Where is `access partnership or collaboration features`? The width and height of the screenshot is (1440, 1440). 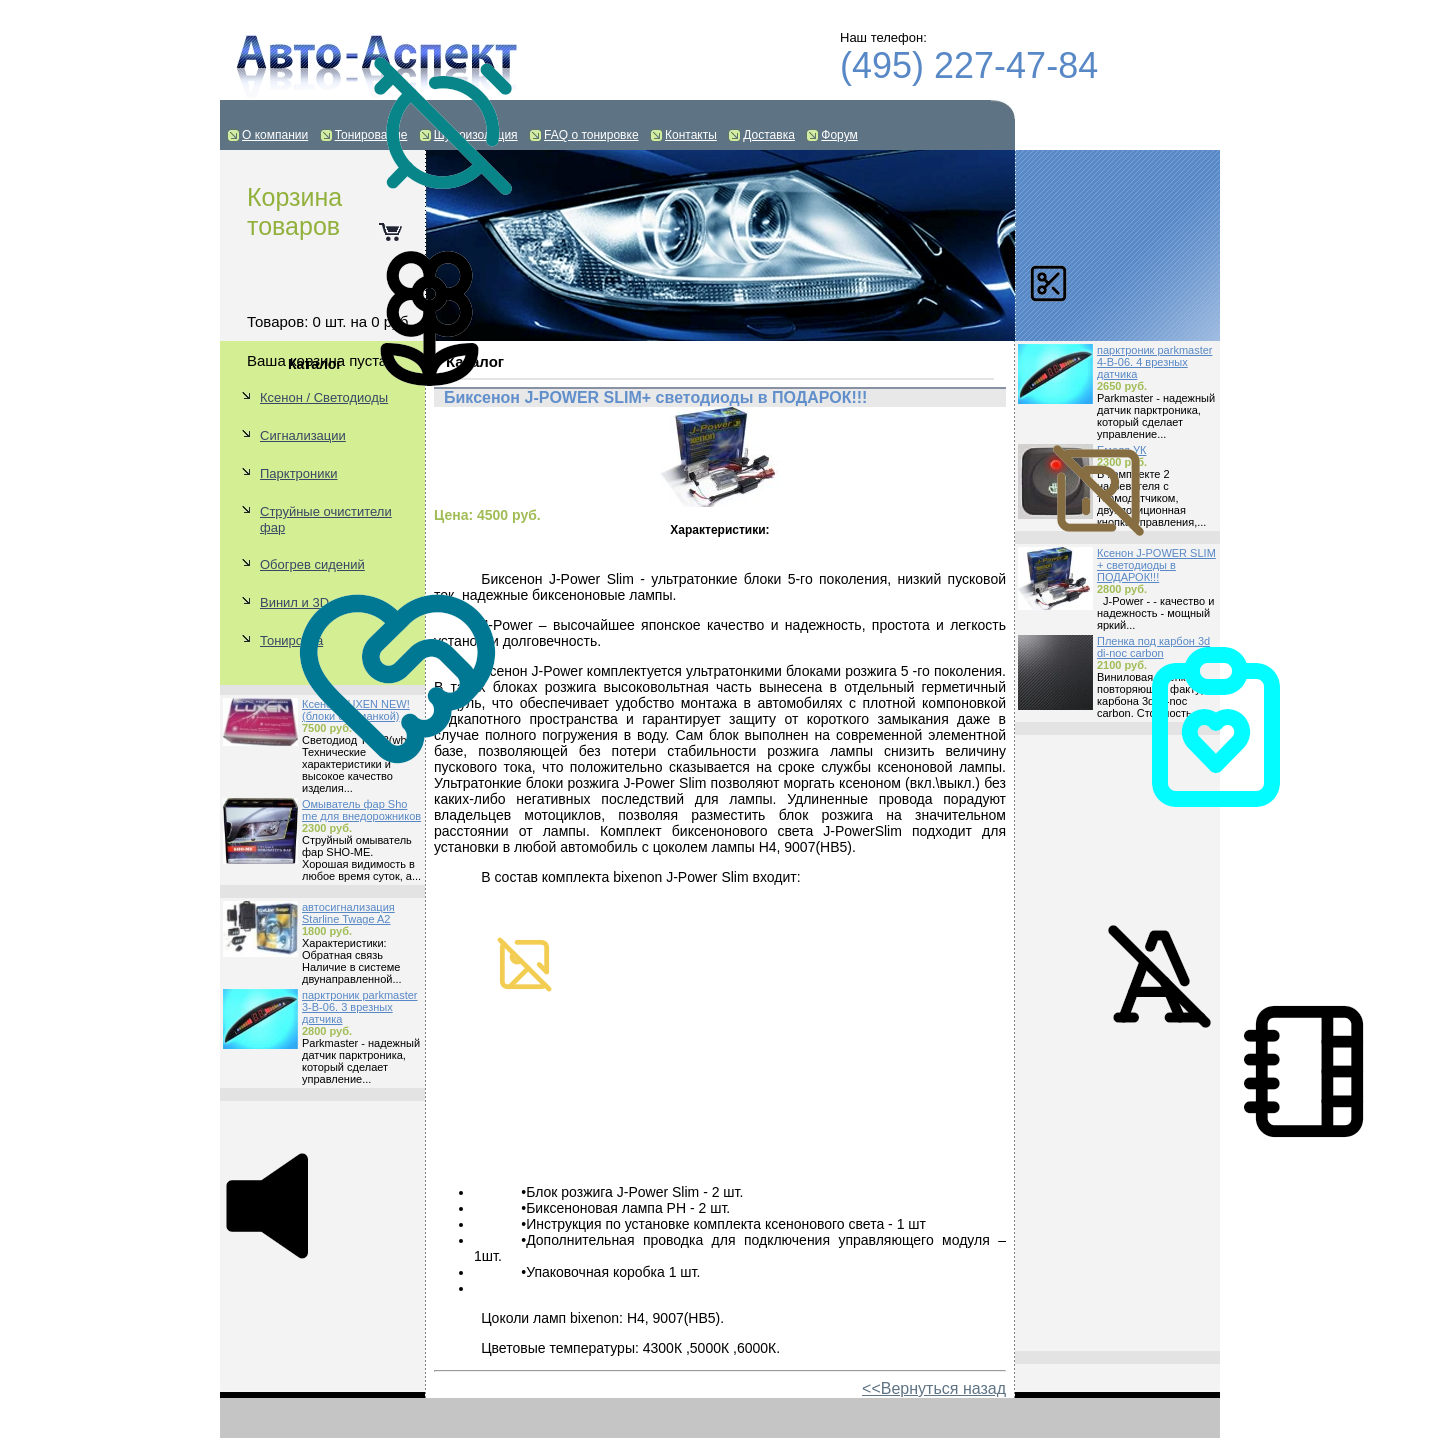 access partnership or collaboration features is located at coordinates (397, 674).